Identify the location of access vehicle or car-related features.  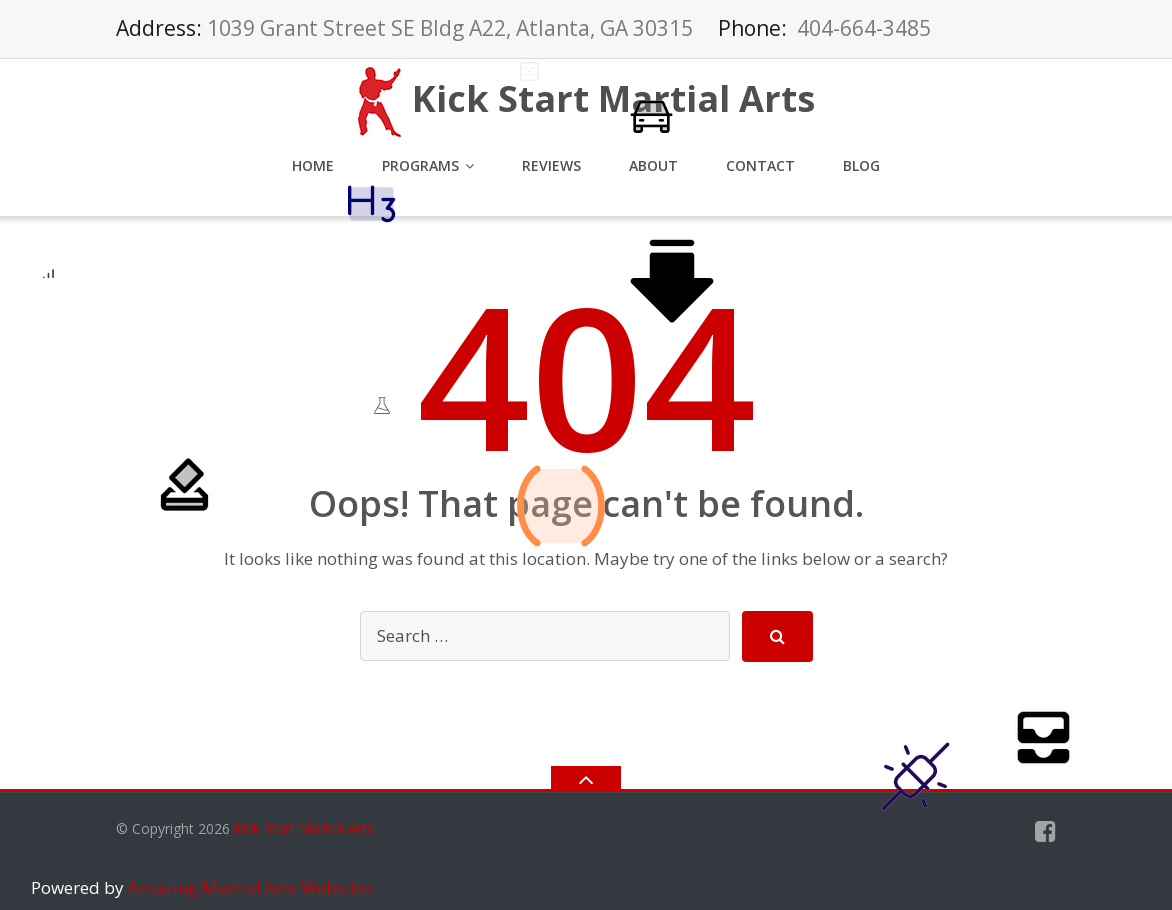
(651, 117).